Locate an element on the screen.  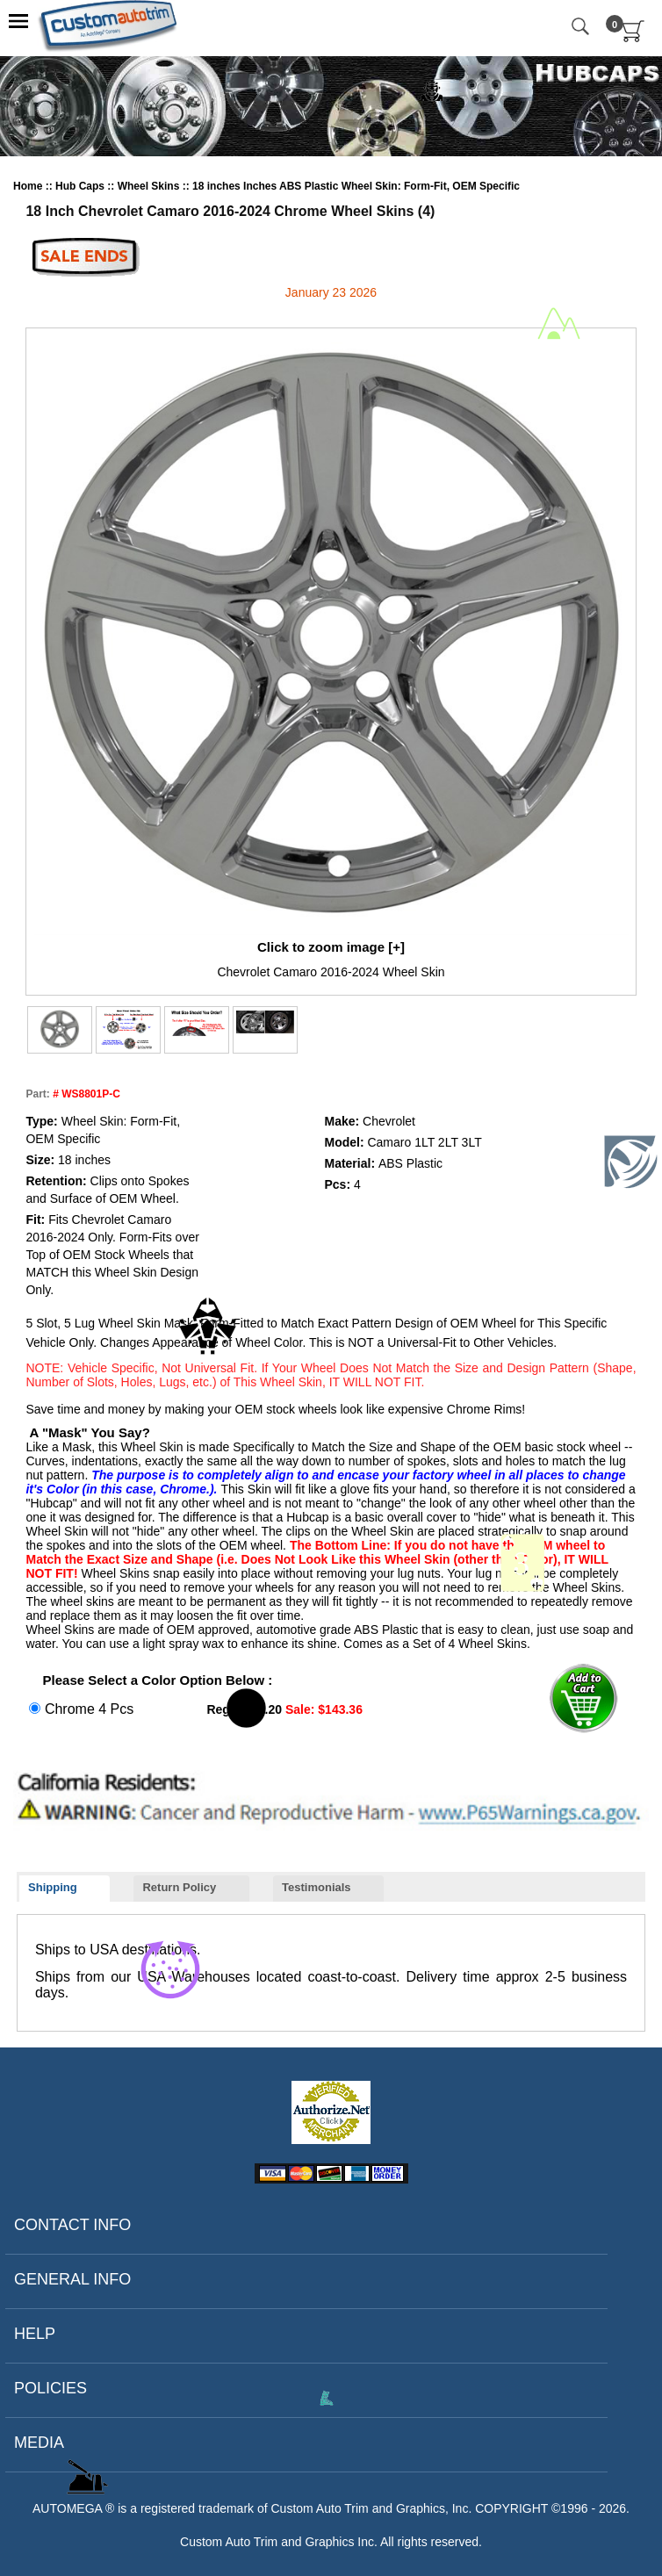
activate voice command or shout ability is located at coordinates (630, 1162).